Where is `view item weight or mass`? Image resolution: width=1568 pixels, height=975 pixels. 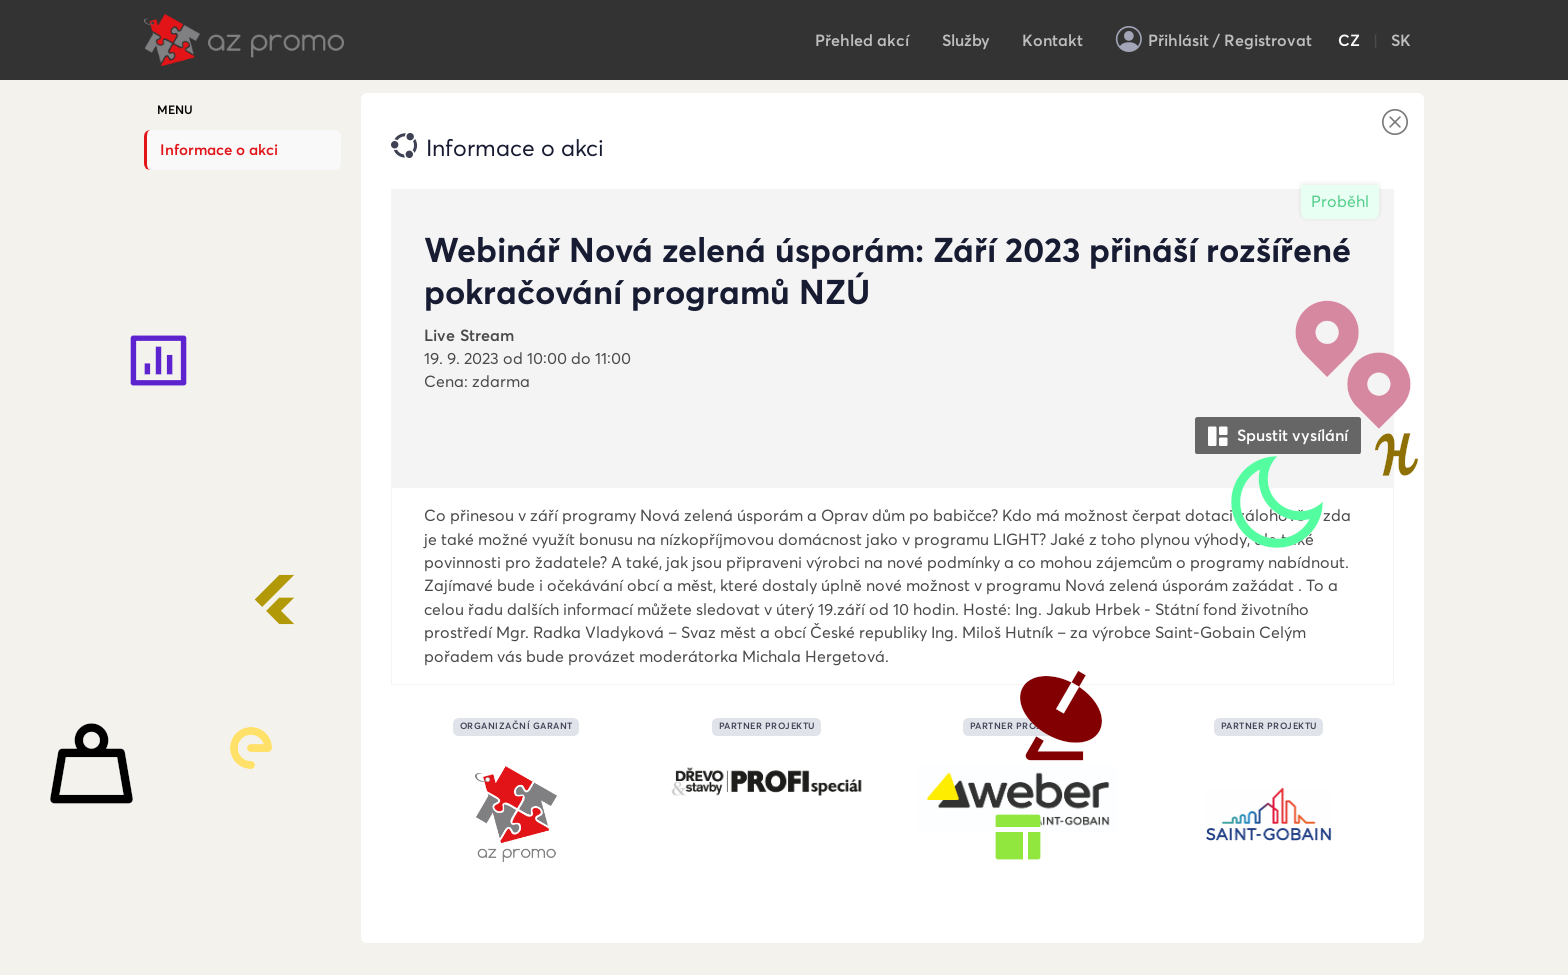
view item weight or mass is located at coordinates (91, 765).